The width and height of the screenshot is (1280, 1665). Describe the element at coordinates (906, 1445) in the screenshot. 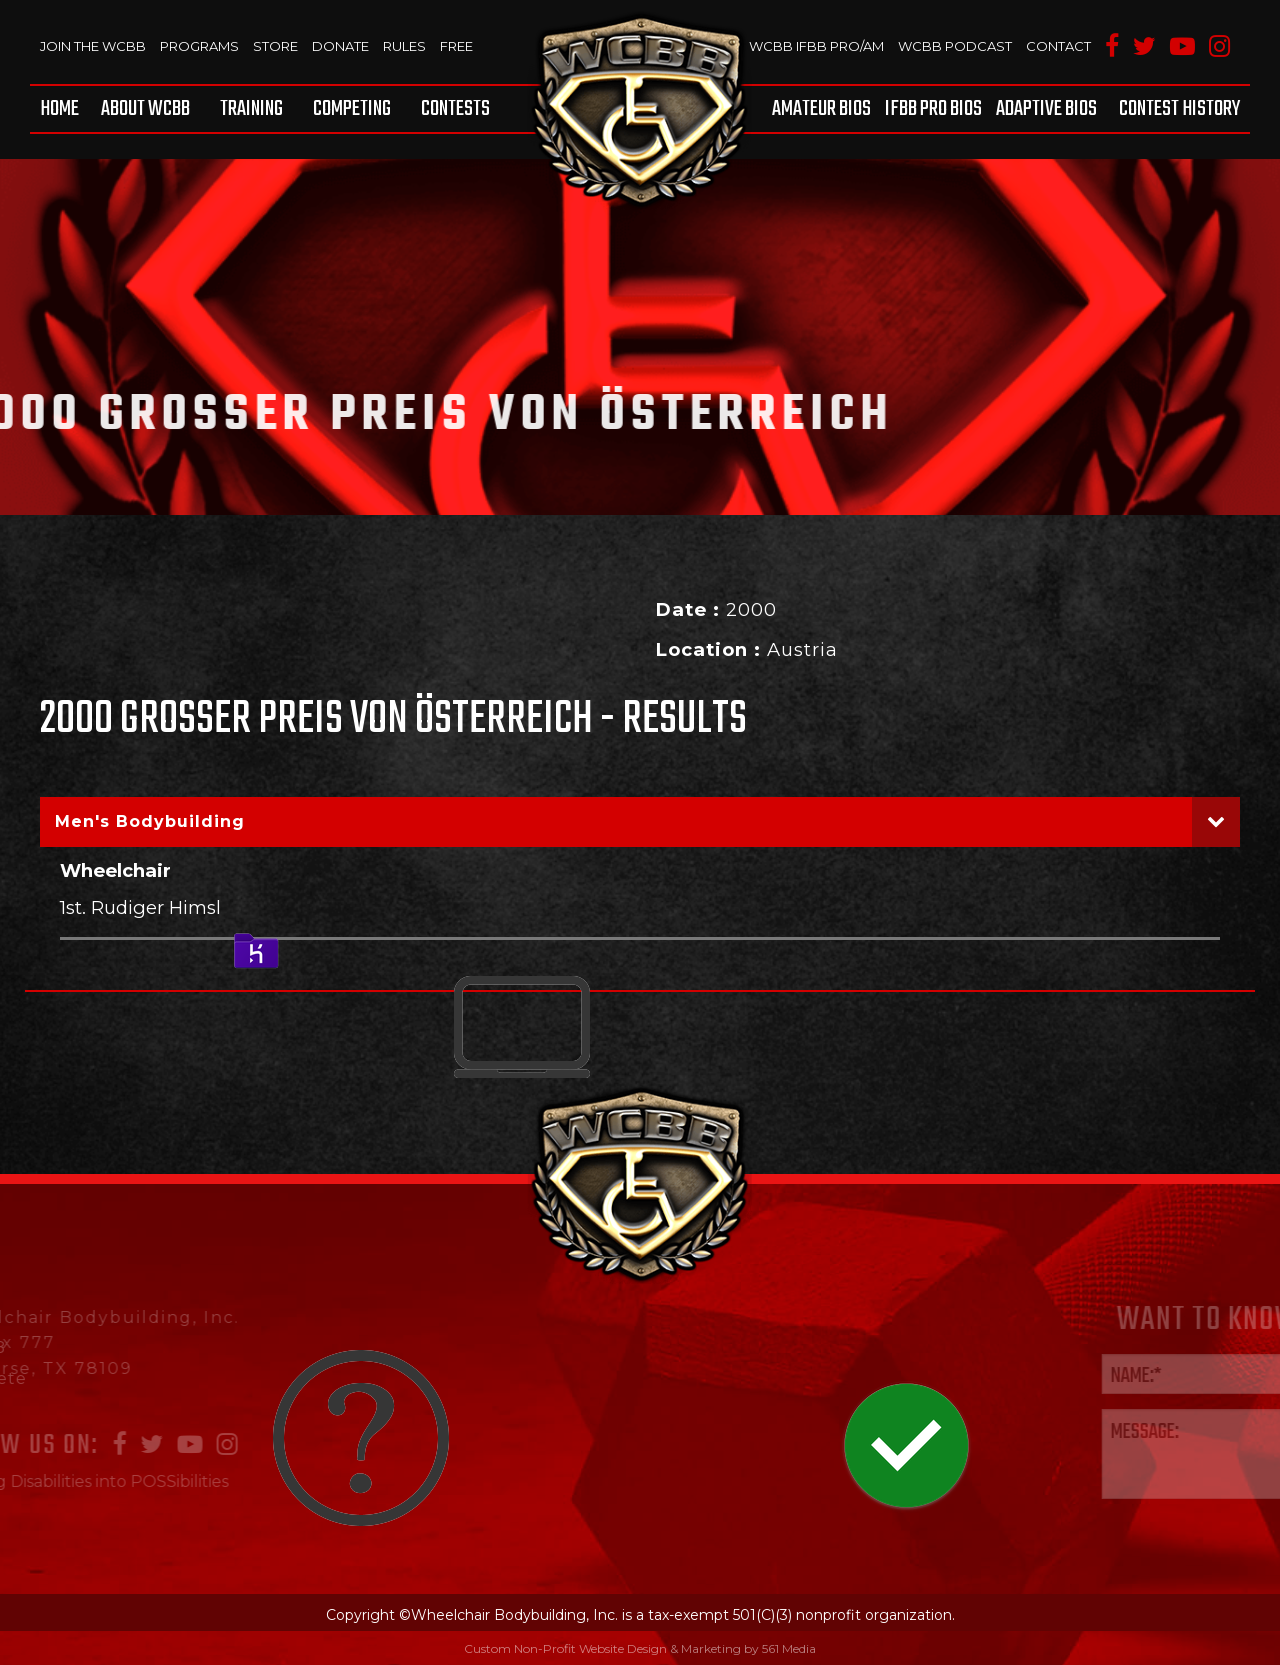

I see `confirm or accept a calculation` at that location.